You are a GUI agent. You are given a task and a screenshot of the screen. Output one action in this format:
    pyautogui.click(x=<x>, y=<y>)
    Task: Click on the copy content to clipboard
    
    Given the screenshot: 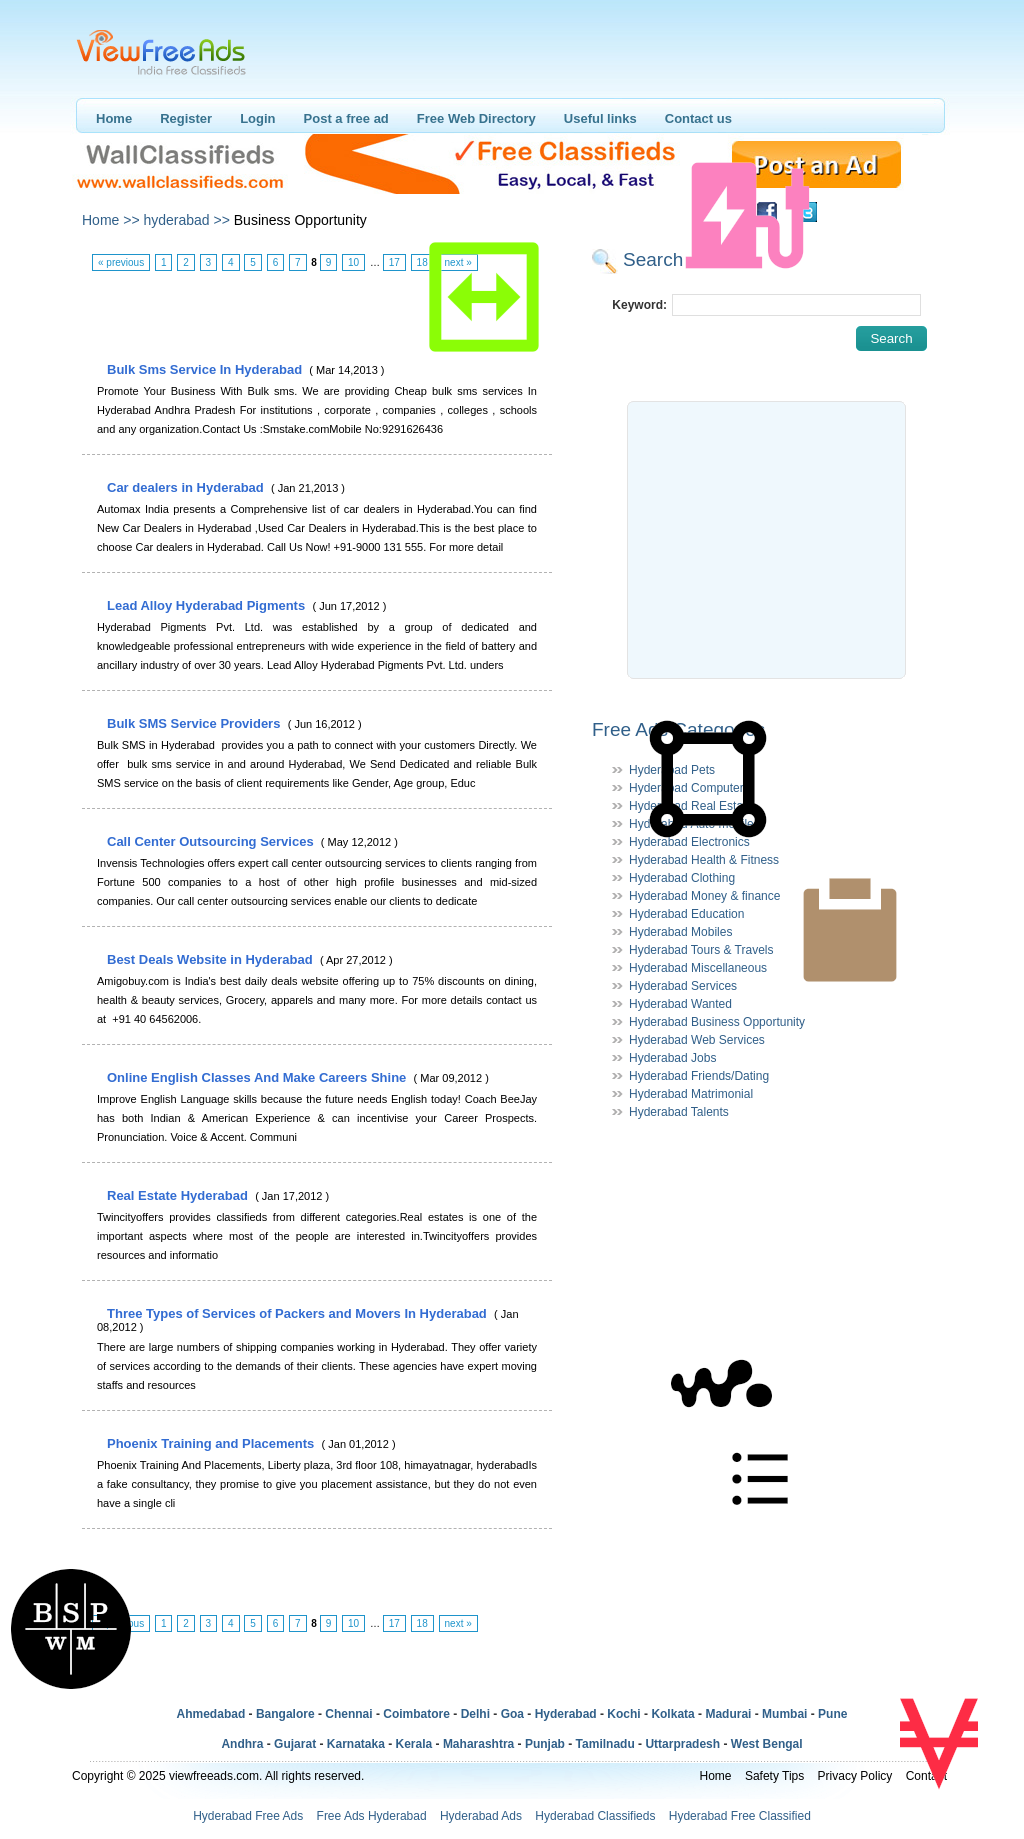 What is the action you would take?
    pyautogui.click(x=850, y=930)
    